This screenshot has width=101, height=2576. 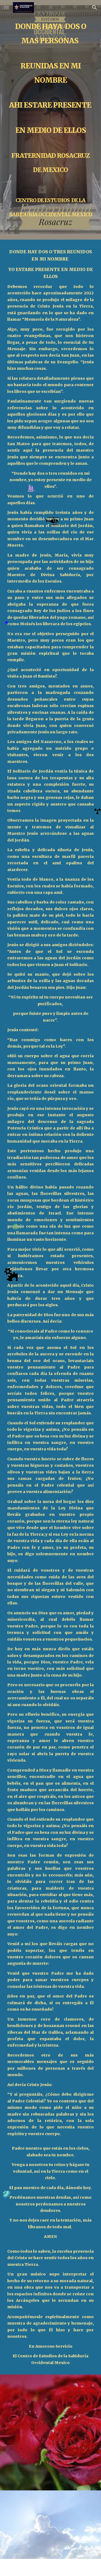 What do you see at coordinates (6, 623) in the screenshot?
I see `indicates law enforcement or sheriff-related content` at bounding box center [6, 623].